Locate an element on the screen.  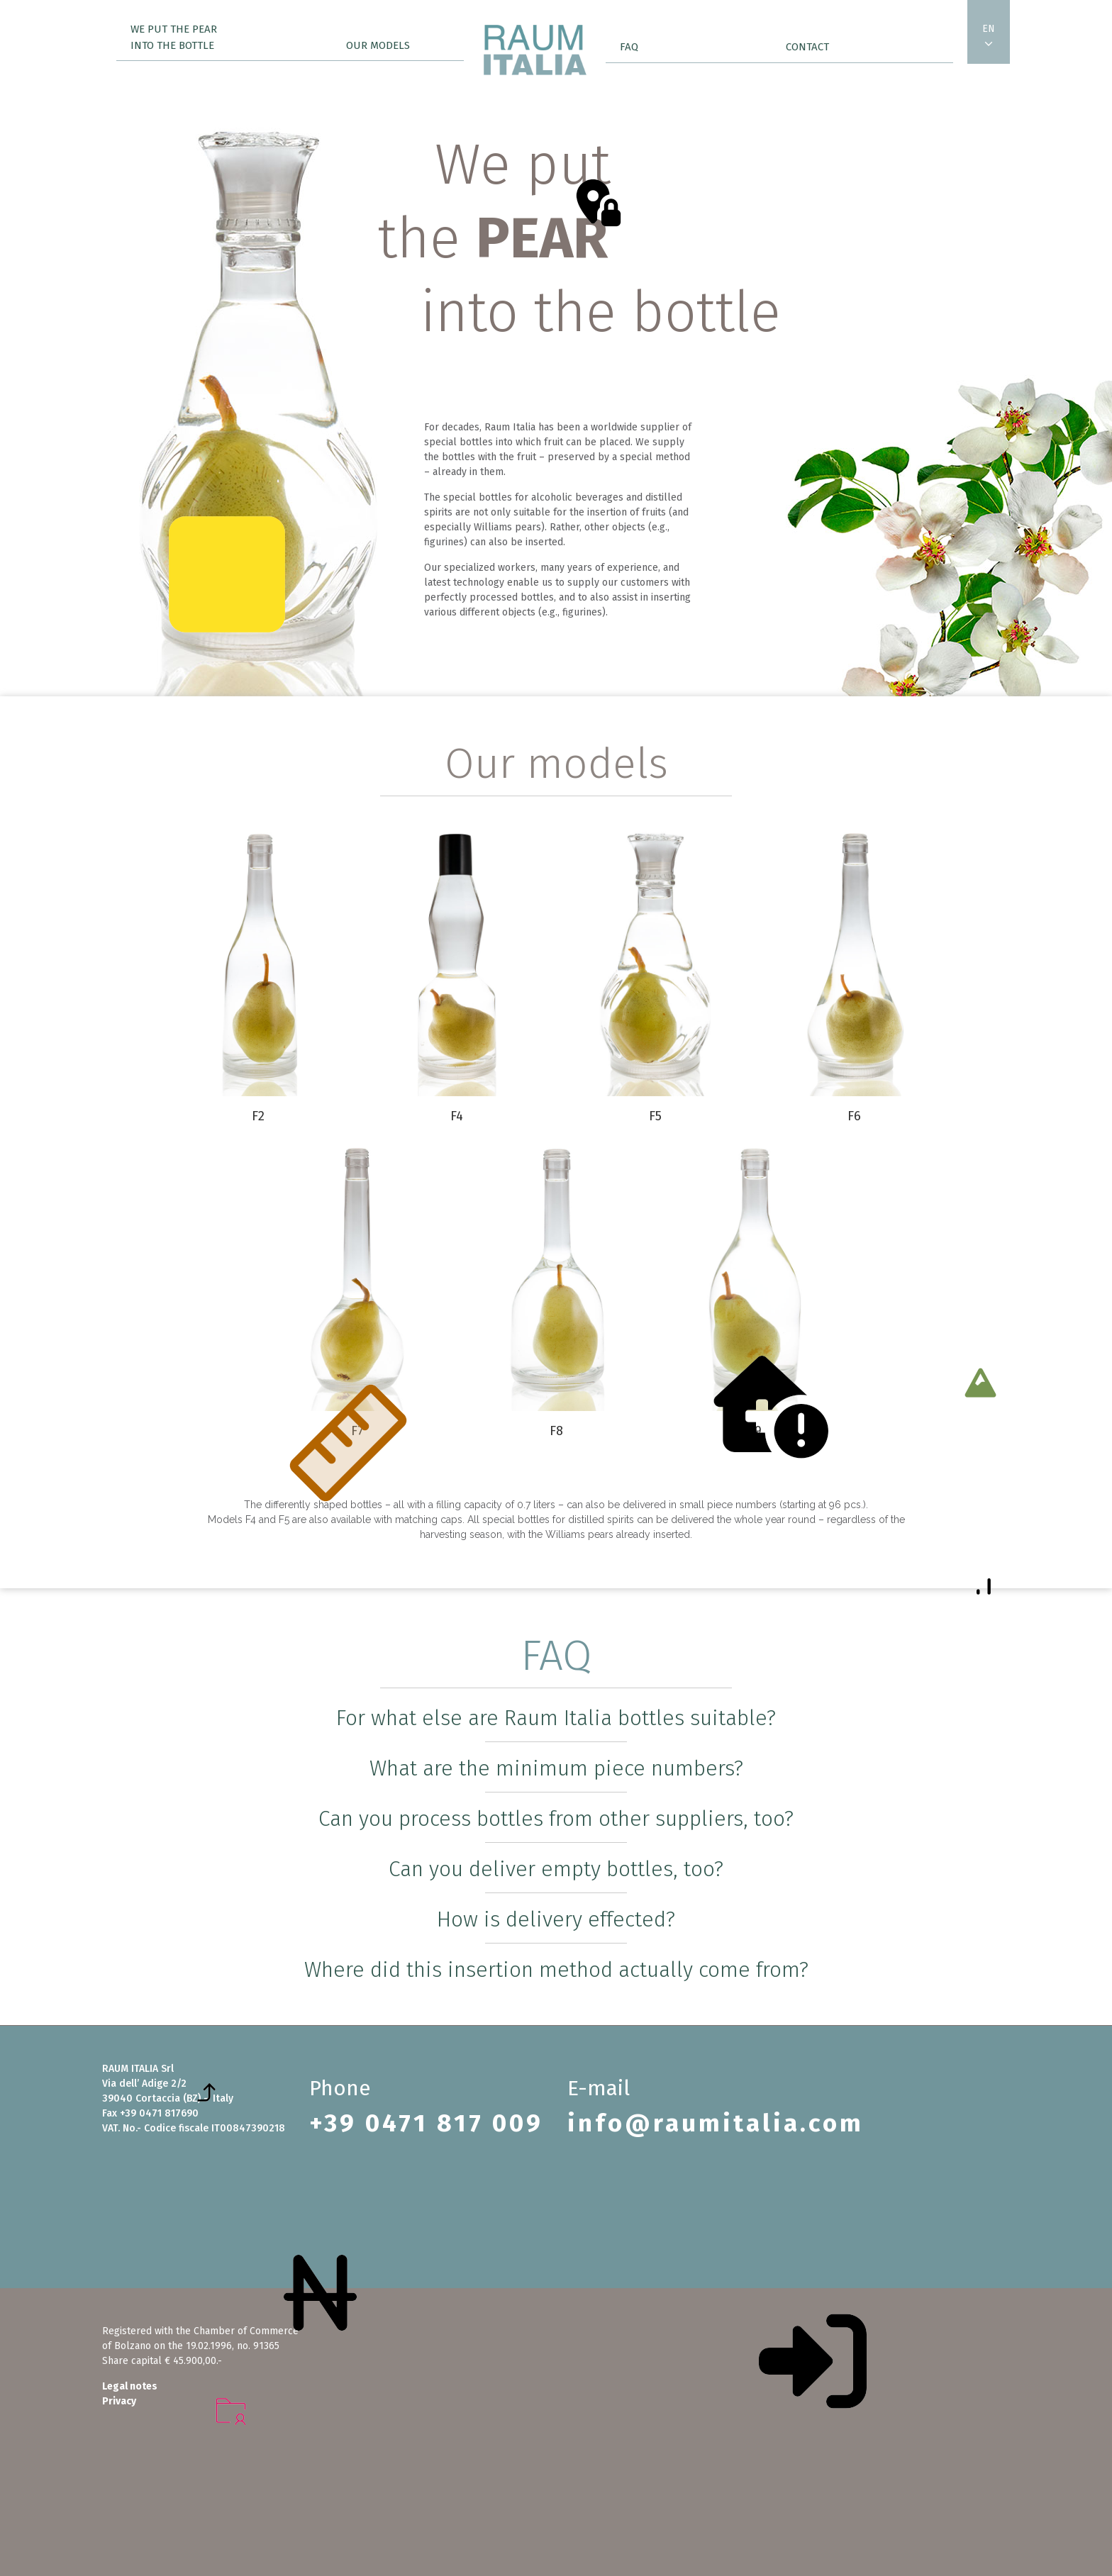
navigate forward and up in a hierarchy is located at coordinates (206, 2092).